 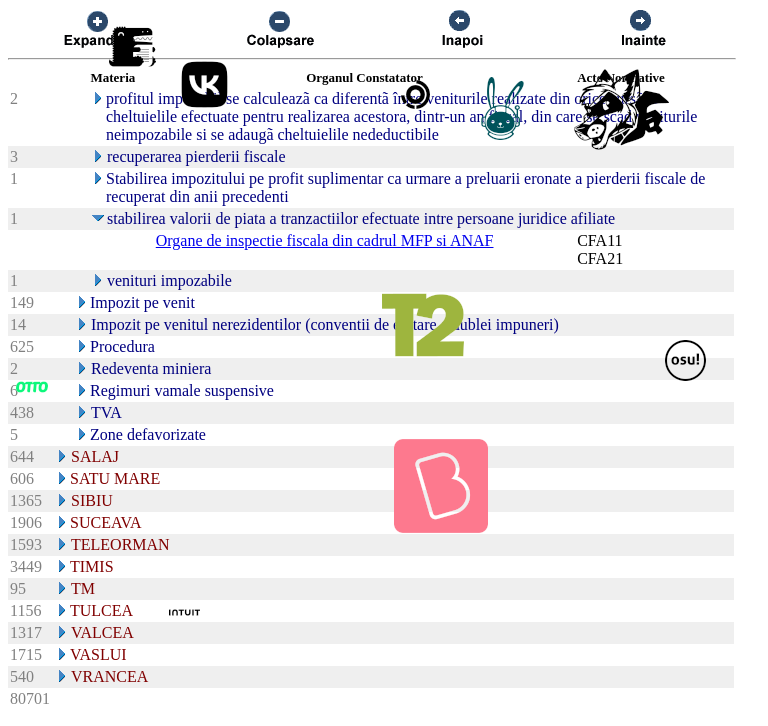 What do you see at coordinates (184, 612) in the screenshot?
I see `intuit company logo` at bounding box center [184, 612].